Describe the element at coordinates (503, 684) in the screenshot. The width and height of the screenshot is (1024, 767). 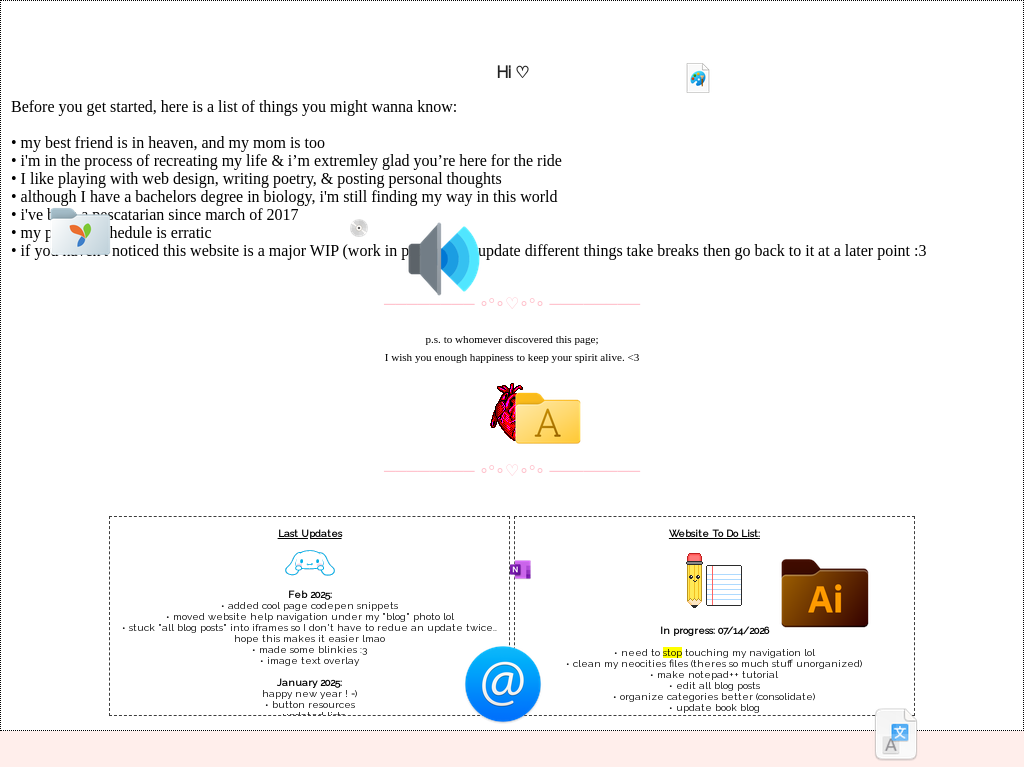
I see `manage your internet accounts` at that location.